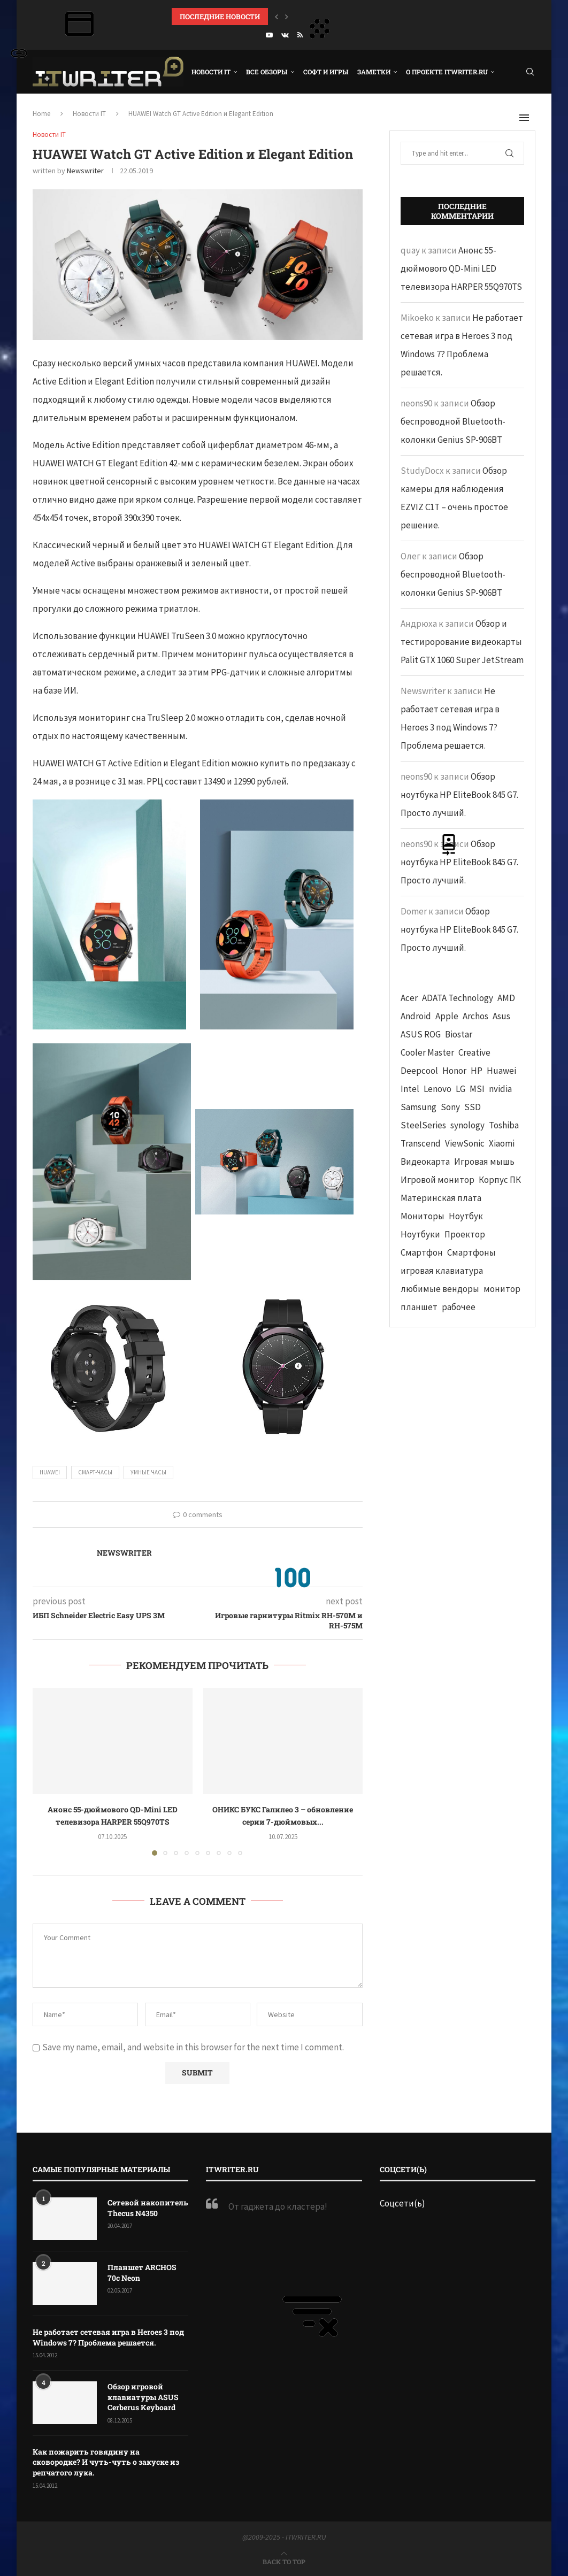 Image resolution: width=568 pixels, height=2576 pixels. I want to click on switch to front-facing camera, so click(449, 845).